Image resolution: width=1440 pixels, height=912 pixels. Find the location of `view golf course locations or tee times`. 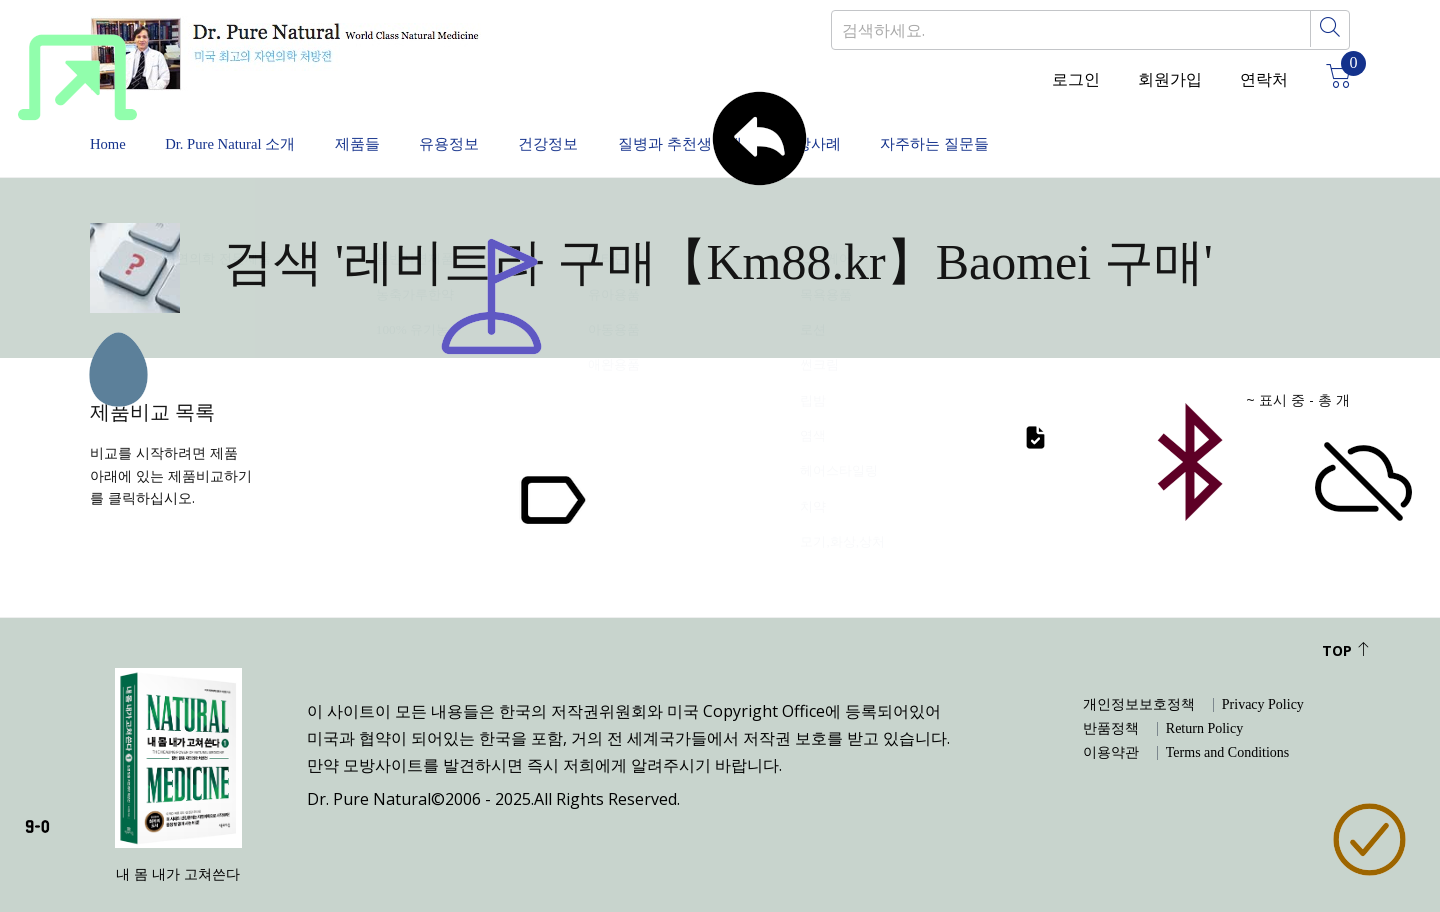

view golf course locations or tee times is located at coordinates (491, 296).